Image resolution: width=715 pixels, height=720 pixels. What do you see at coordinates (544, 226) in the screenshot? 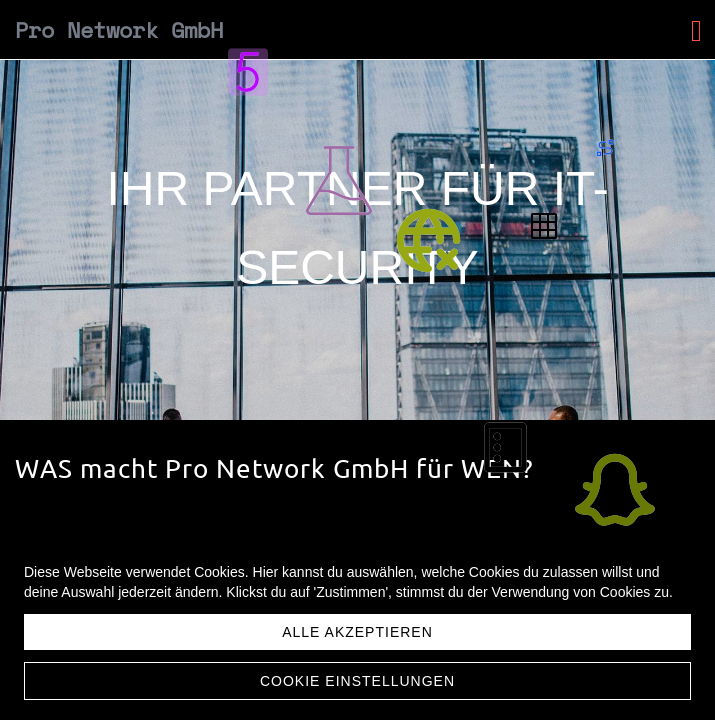
I see `toggle grid view layout` at bounding box center [544, 226].